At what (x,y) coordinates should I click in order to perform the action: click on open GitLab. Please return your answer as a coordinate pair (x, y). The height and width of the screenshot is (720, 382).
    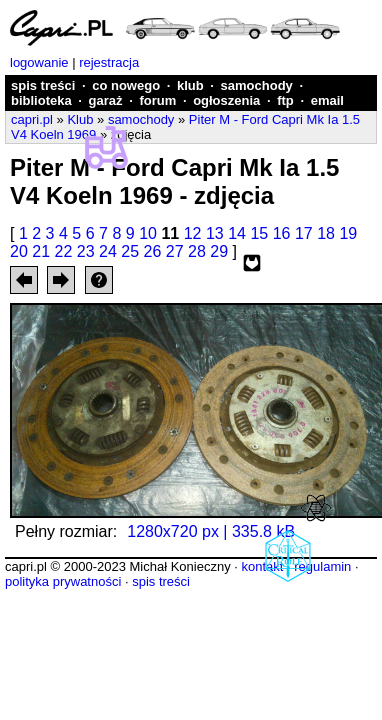
    Looking at the image, I should click on (252, 263).